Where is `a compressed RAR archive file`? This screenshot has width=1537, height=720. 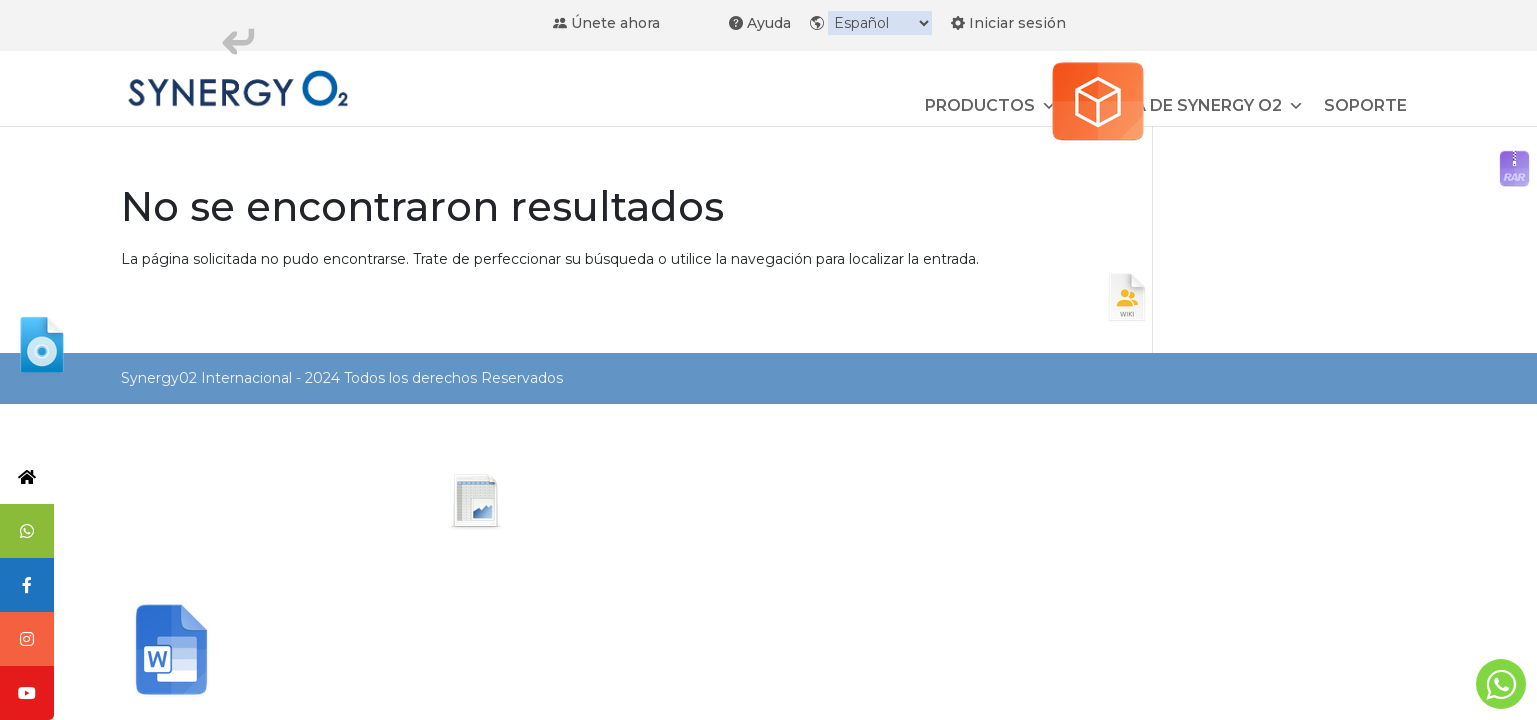
a compressed RAR archive file is located at coordinates (1514, 168).